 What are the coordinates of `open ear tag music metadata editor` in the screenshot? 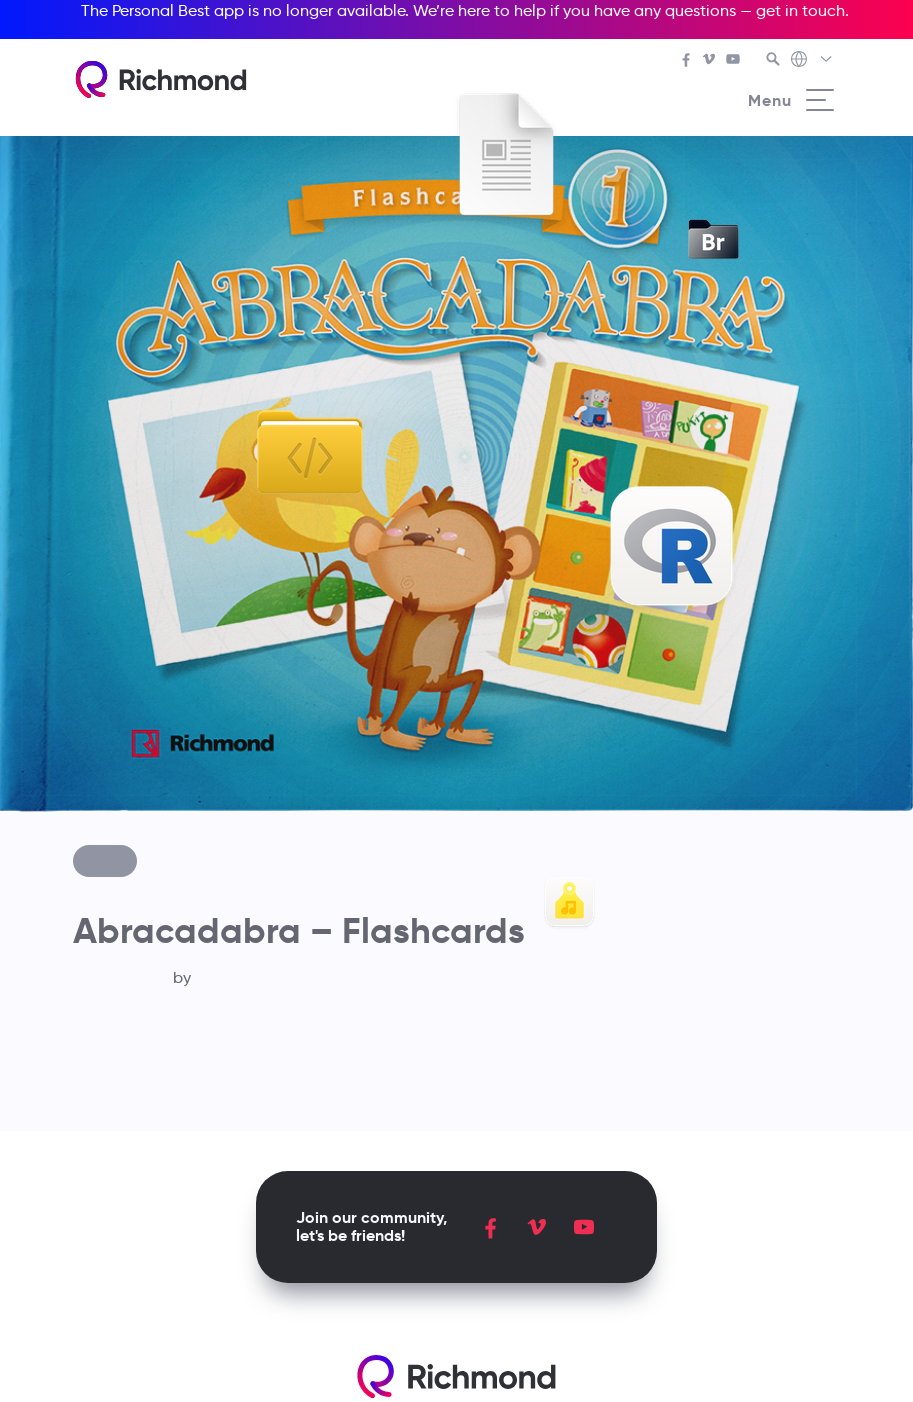 It's located at (569, 901).